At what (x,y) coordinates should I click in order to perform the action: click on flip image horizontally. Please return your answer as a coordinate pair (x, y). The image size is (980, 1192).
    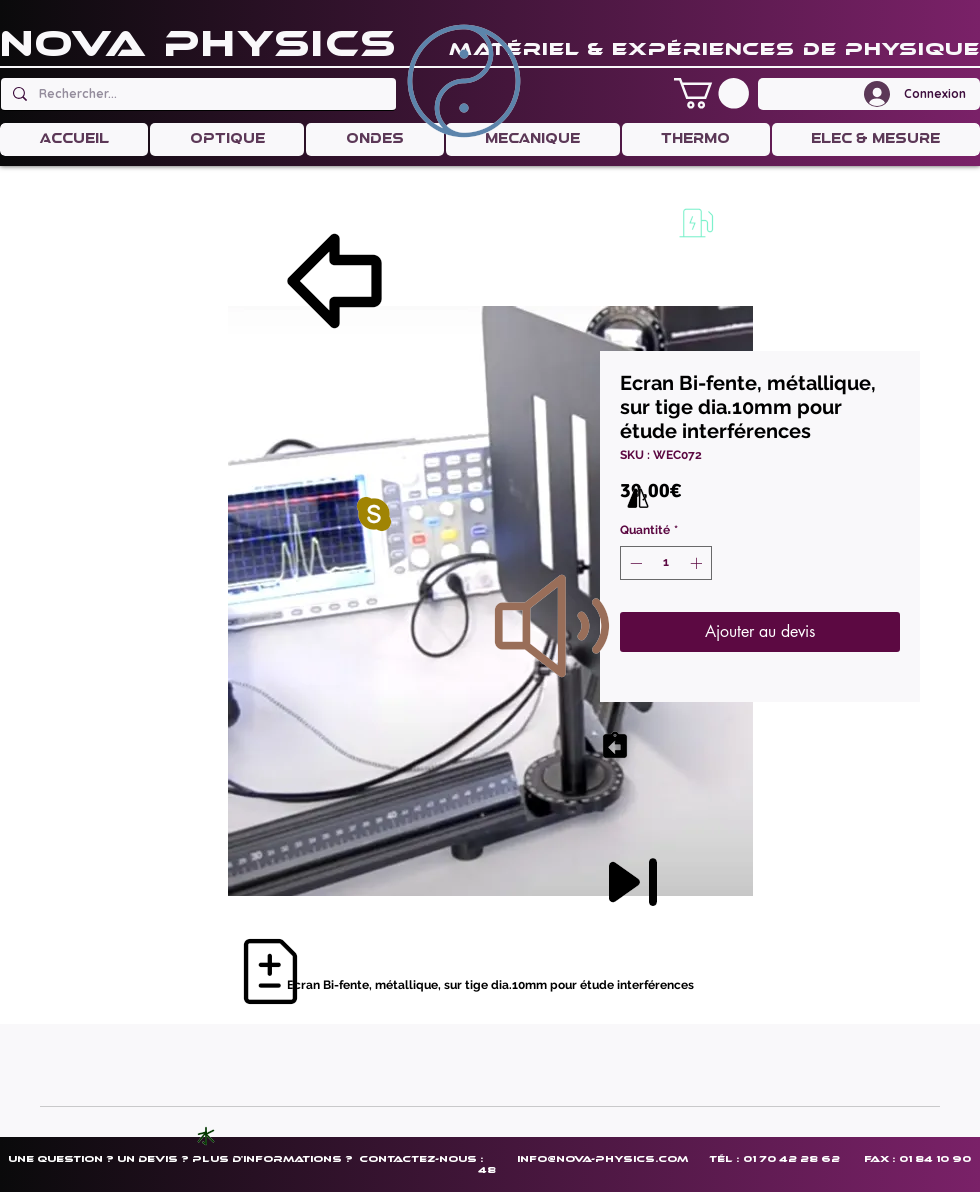
    Looking at the image, I should click on (638, 499).